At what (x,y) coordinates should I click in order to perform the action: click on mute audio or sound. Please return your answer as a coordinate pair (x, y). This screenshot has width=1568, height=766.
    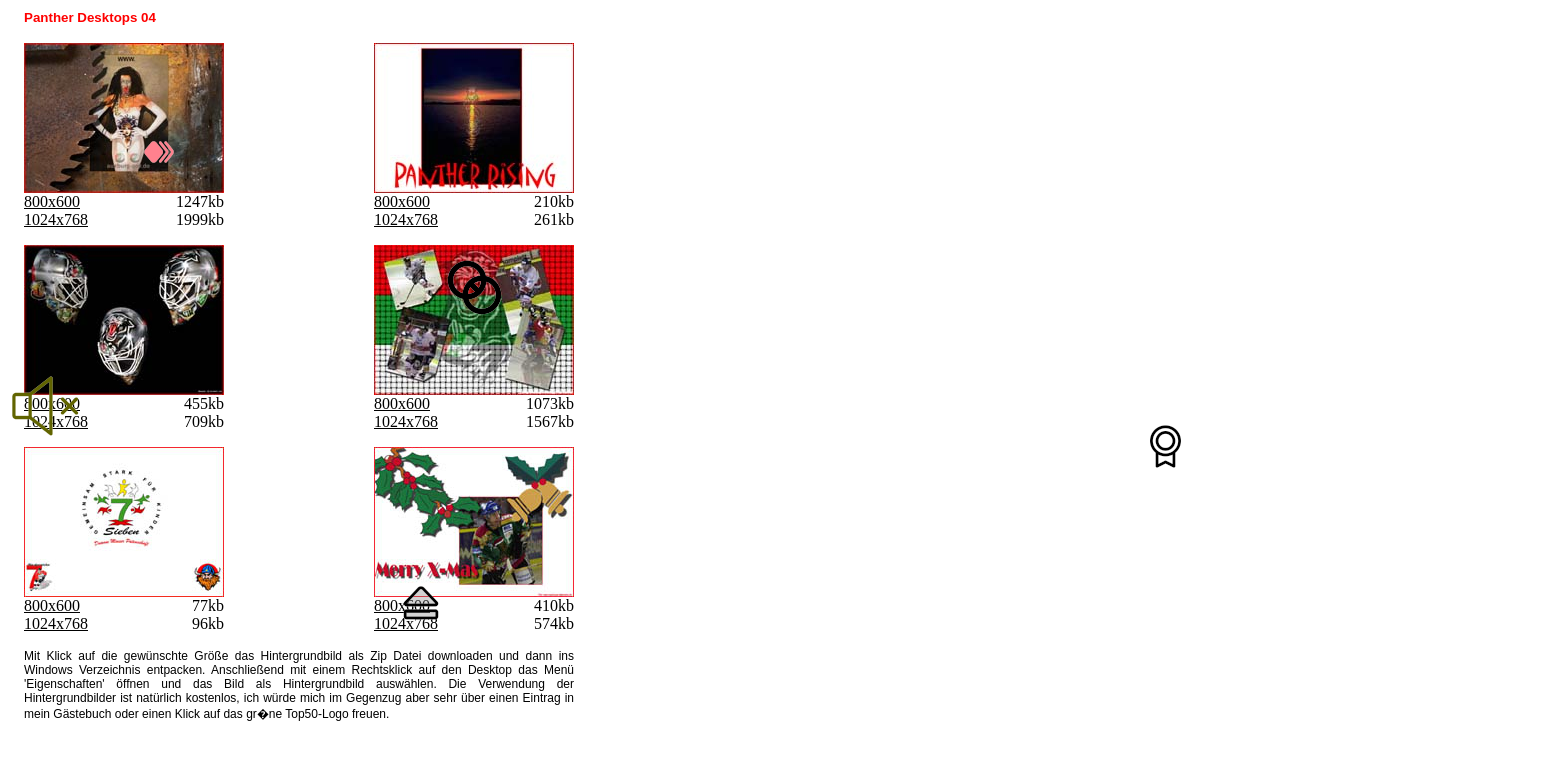
    Looking at the image, I should click on (44, 406).